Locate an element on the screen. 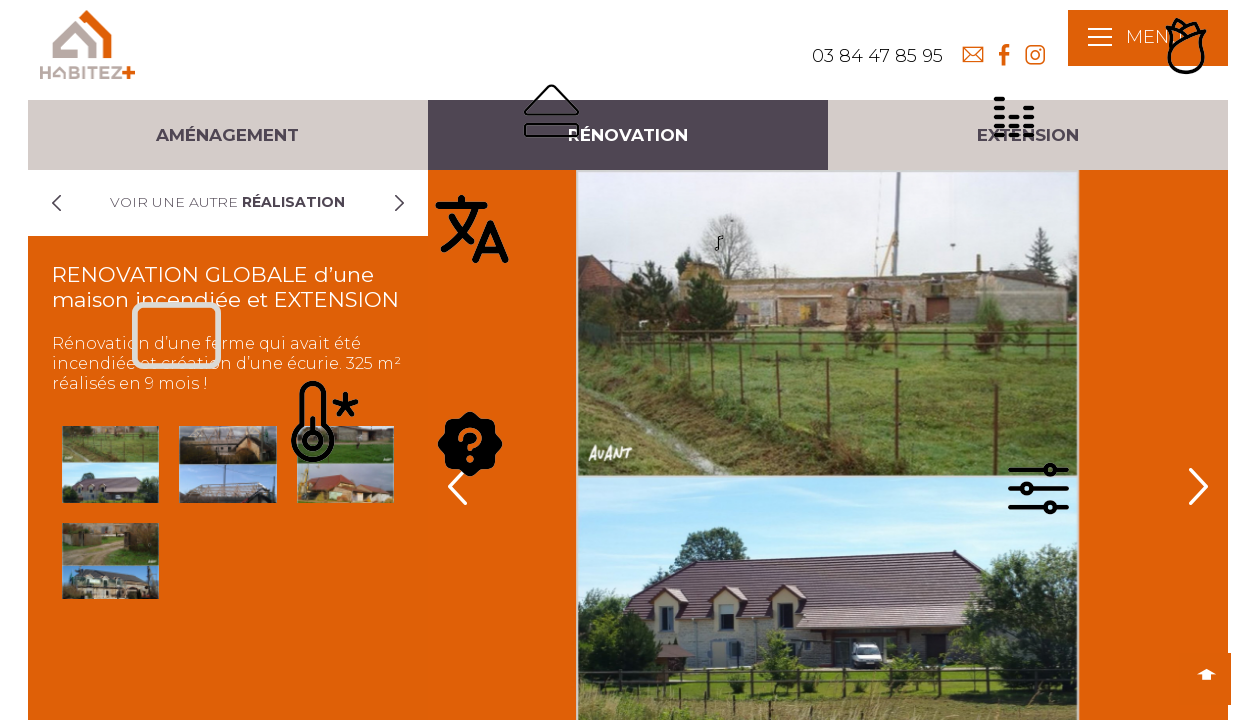  access settings or preferences is located at coordinates (1038, 488).